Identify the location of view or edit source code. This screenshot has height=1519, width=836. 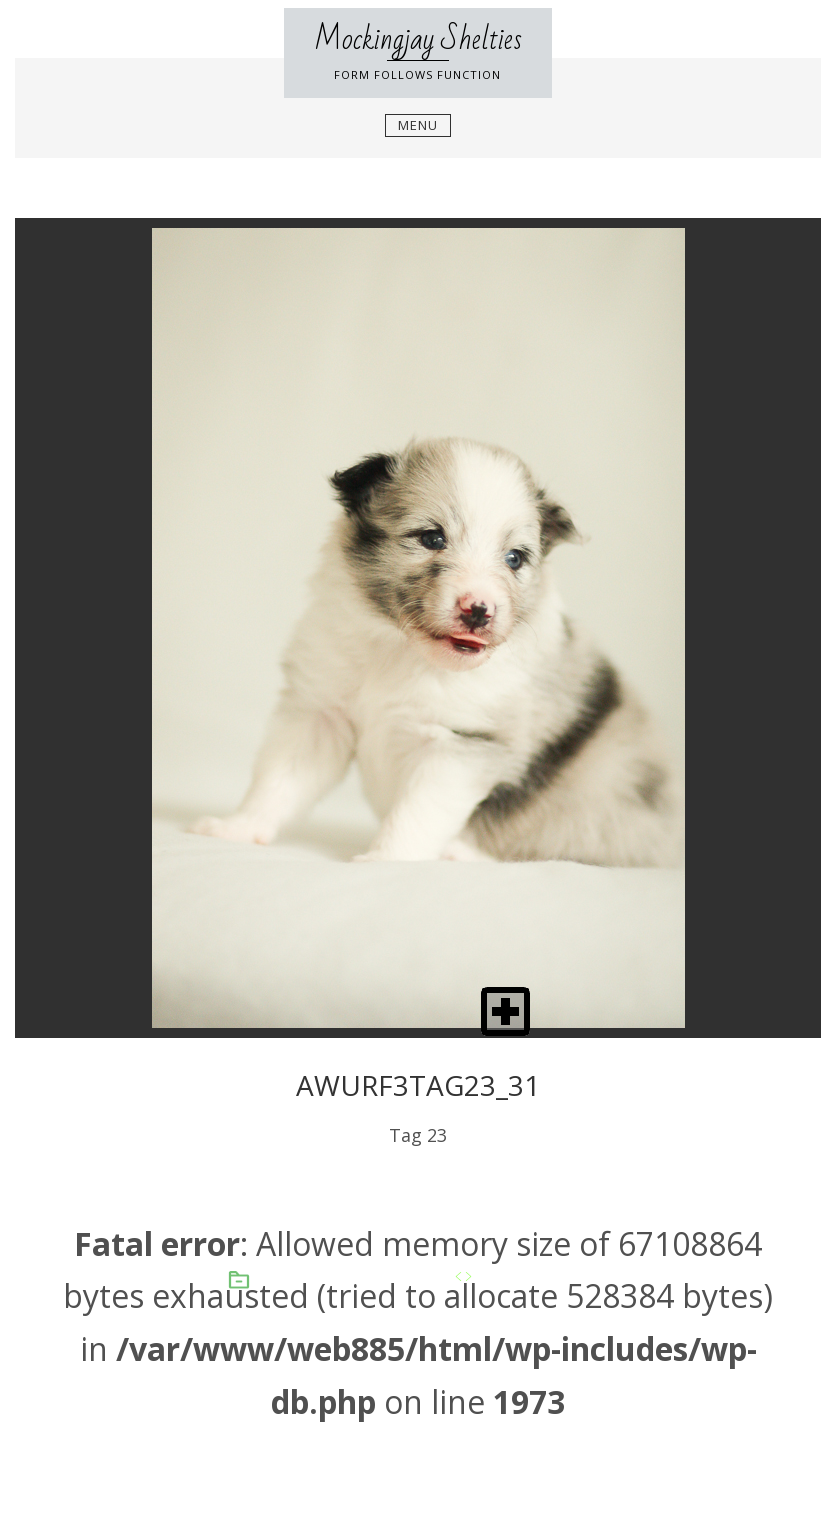
(463, 1276).